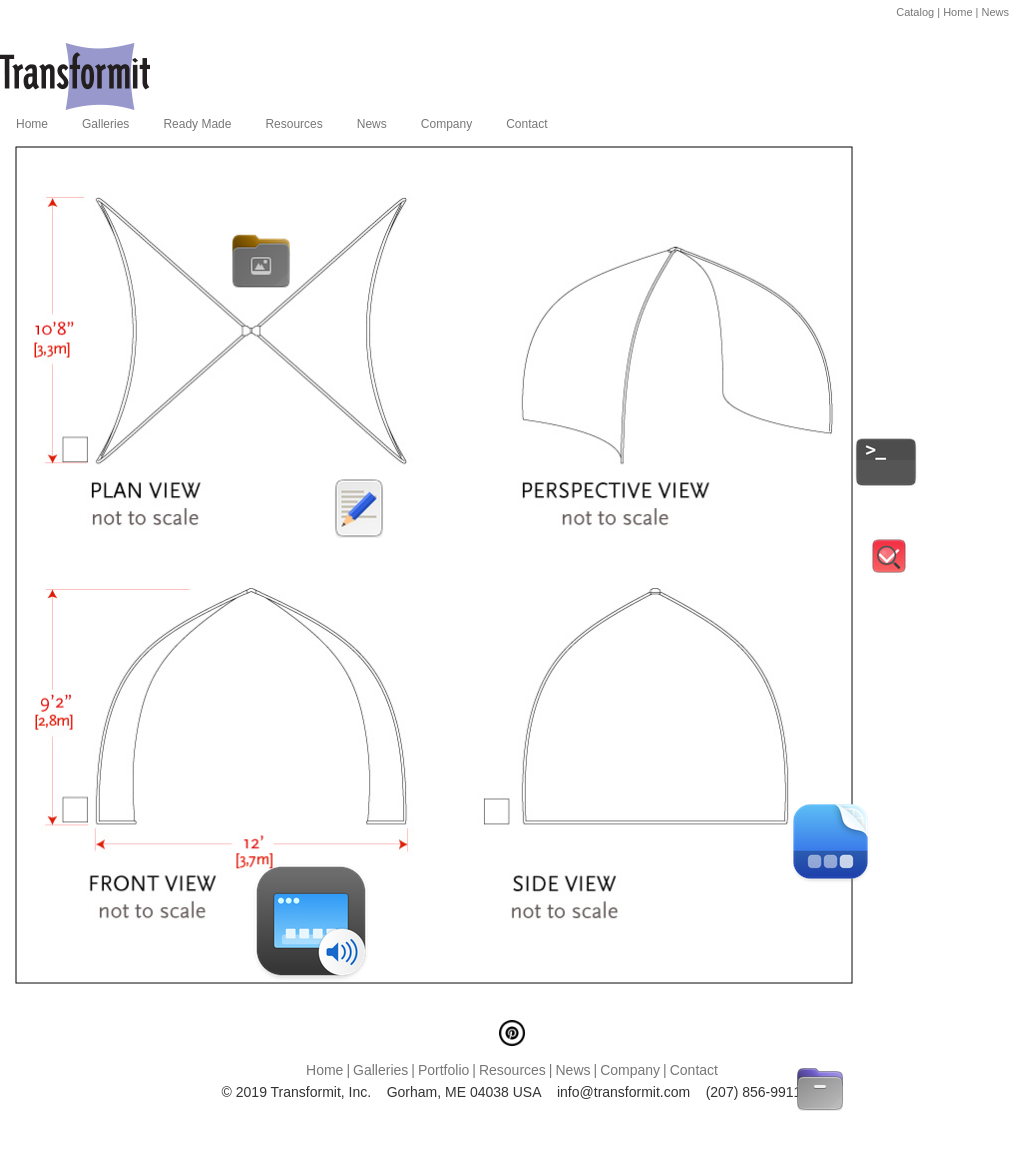 Image resolution: width=1024 pixels, height=1163 pixels. I want to click on open mpd music player daemon app, so click(311, 921).